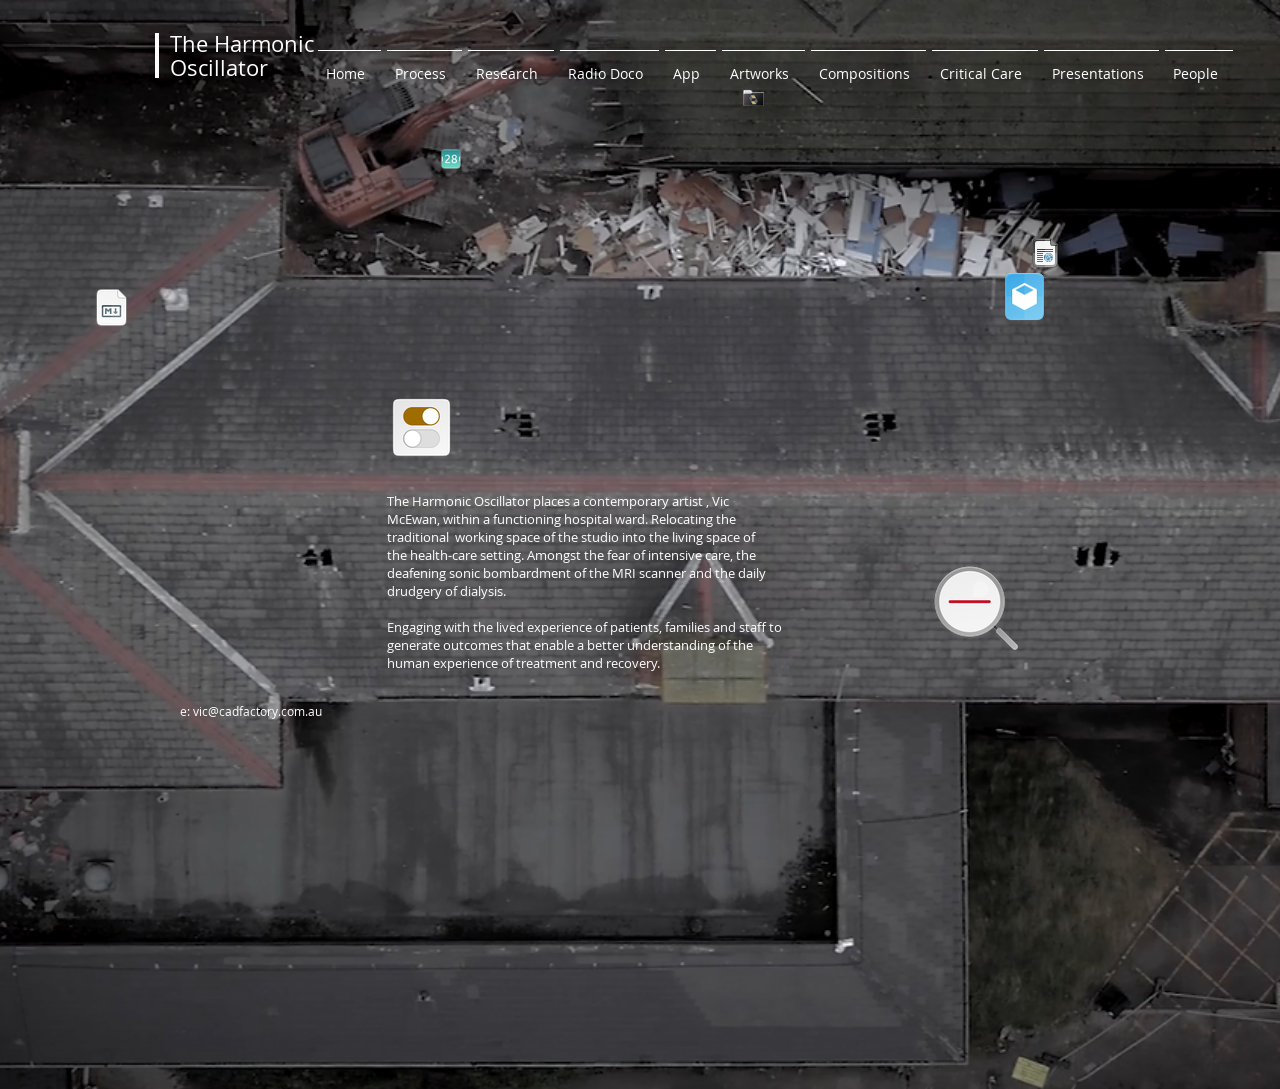  What do you see at coordinates (1024, 296) in the screenshot?
I see `a flatpak application package file` at bounding box center [1024, 296].